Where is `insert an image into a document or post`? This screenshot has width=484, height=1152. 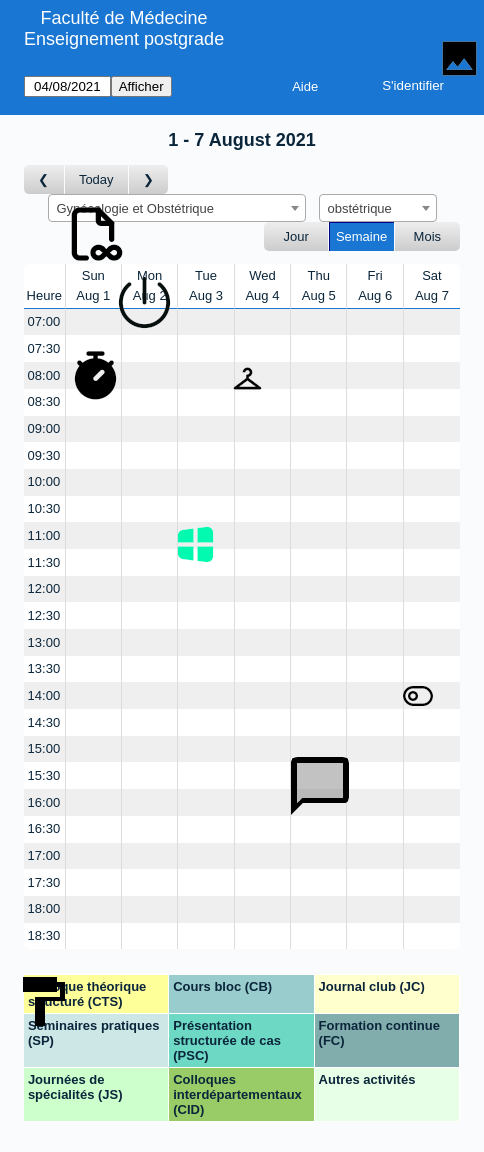 insert an image into a document or post is located at coordinates (459, 58).